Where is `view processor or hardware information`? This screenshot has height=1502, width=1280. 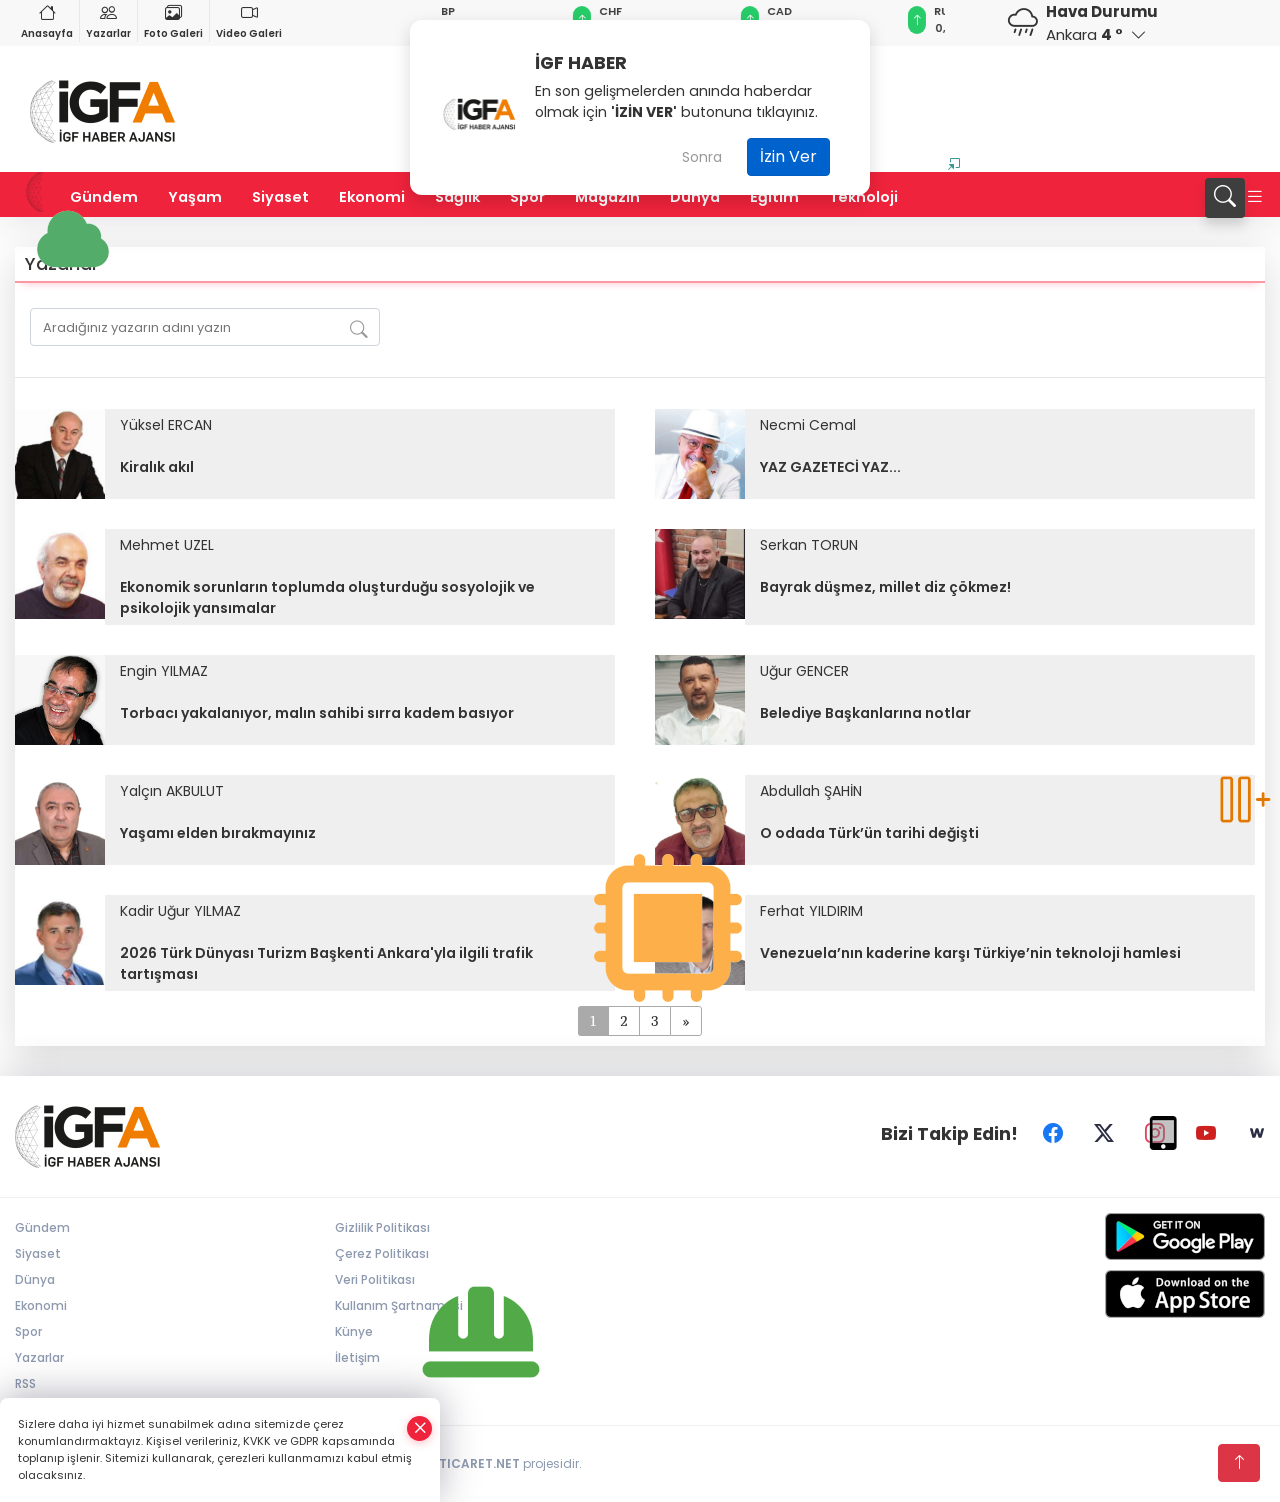
view processor or hardware information is located at coordinates (668, 928).